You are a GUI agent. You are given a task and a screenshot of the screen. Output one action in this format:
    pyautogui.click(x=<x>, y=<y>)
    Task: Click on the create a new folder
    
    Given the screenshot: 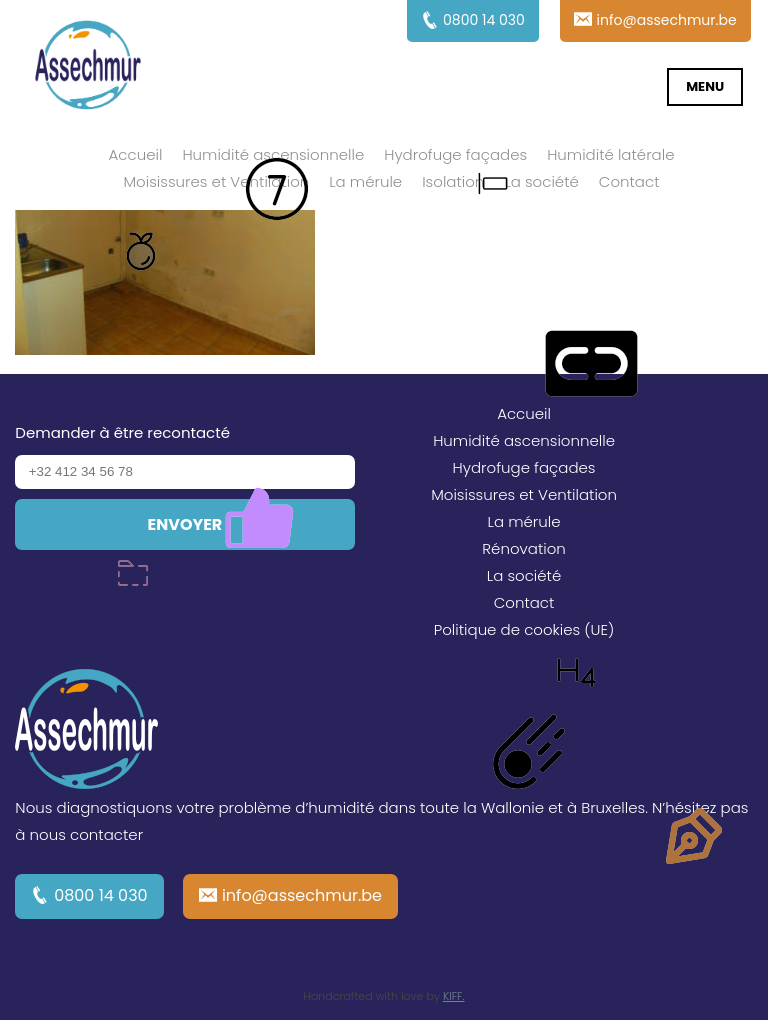 What is the action you would take?
    pyautogui.click(x=133, y=573)
    